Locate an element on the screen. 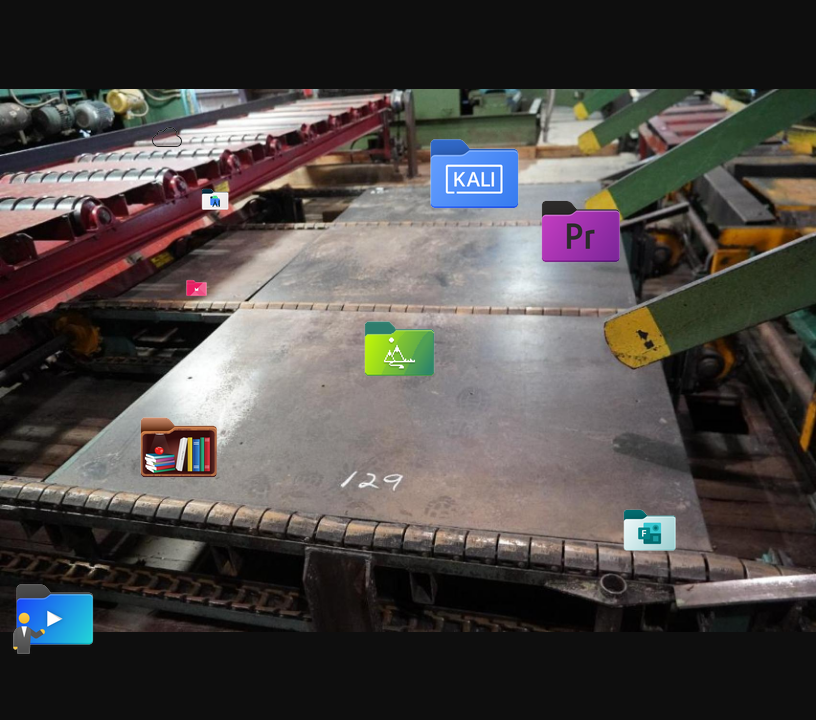 The height and width of the screenshot is (720, 816). access iCloud storage in sidebar is located at coordinates (167, 137).